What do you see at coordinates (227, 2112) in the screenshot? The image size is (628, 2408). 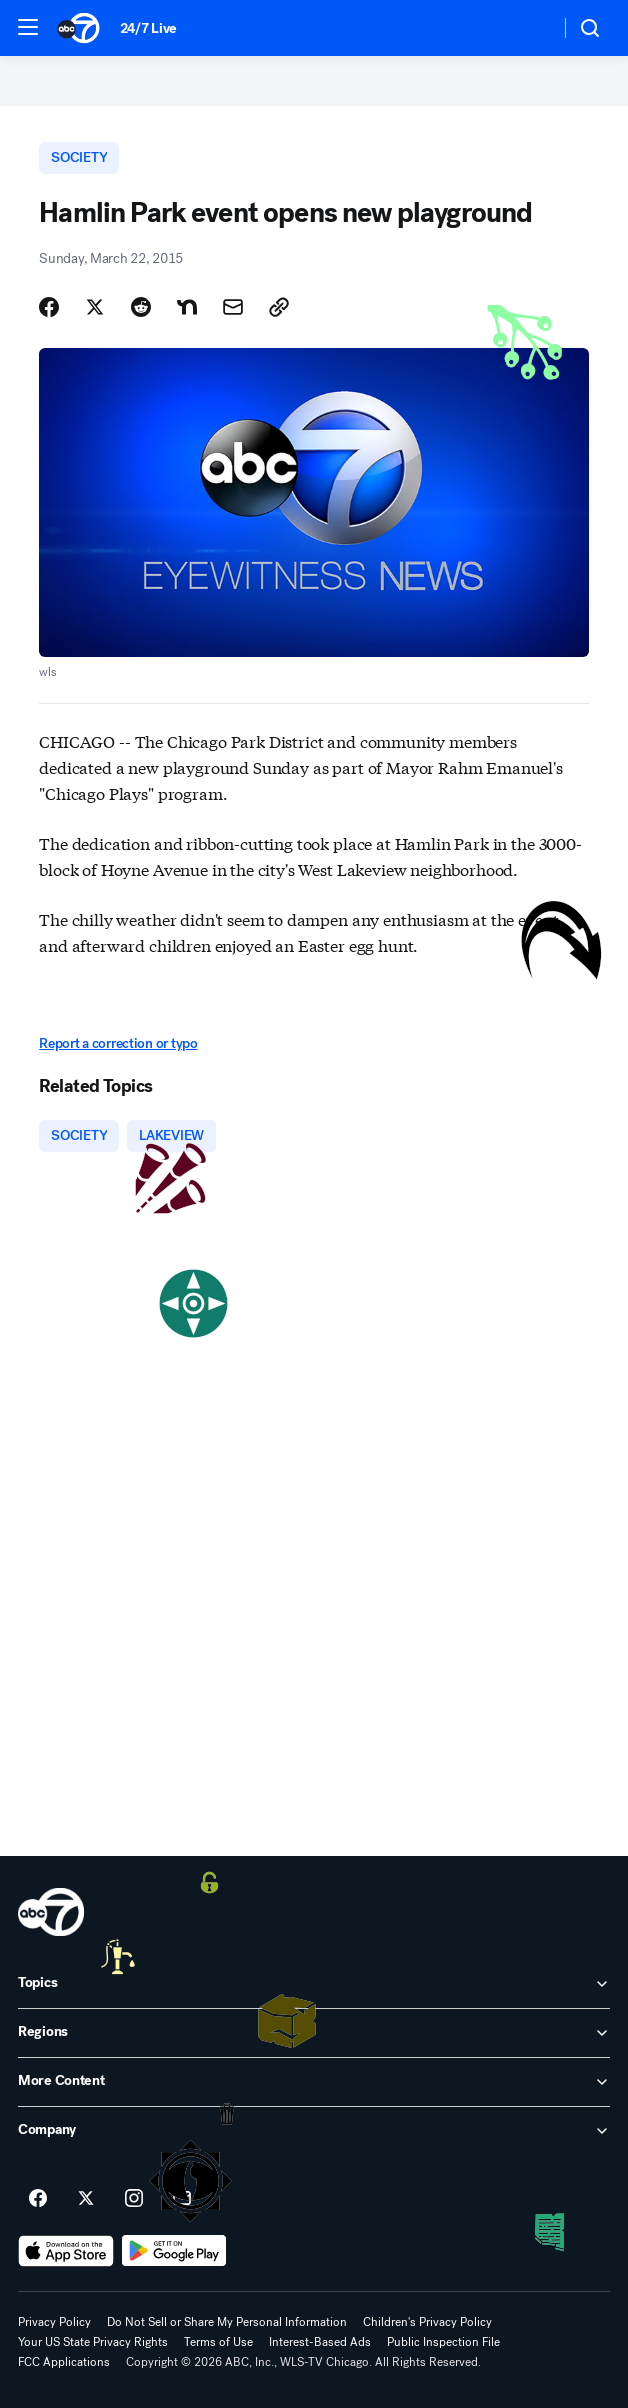 I see `delete selected item` at bounding box center [227, 2112].